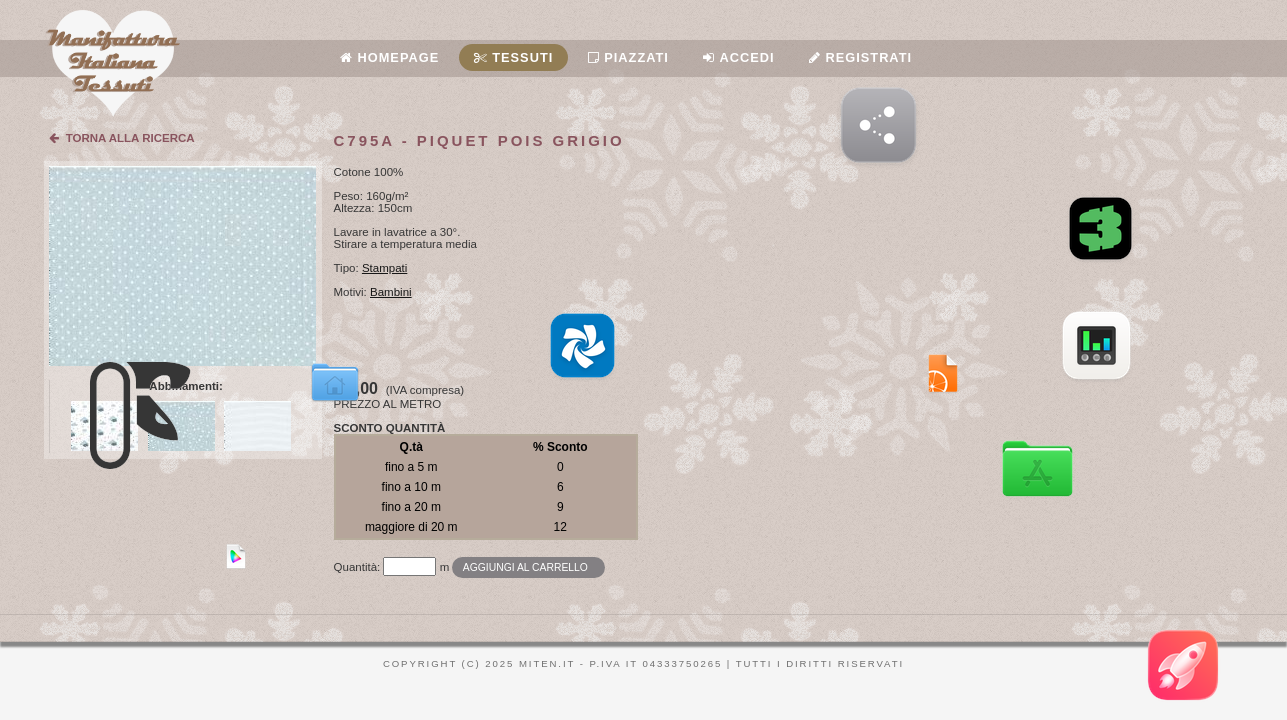 This screenshot has width=1287, height=720. What do you see at coordinates (878, 126) in the screenshot?
I see `open network sharing preferences` at bounding box center [878, 126].